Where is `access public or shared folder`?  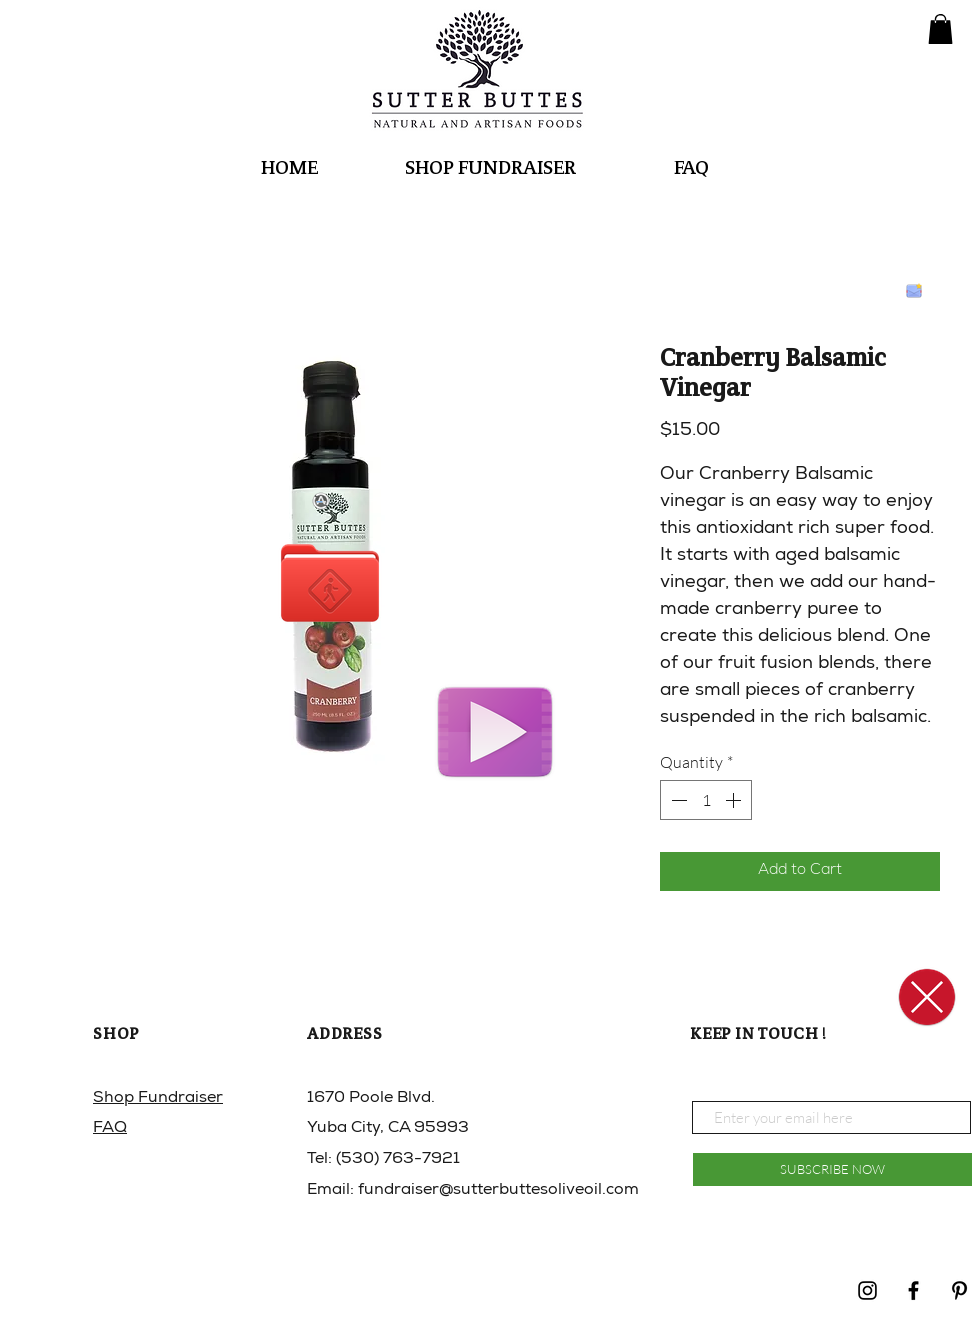 access public or shared folder is located at coordinates (330, 583).